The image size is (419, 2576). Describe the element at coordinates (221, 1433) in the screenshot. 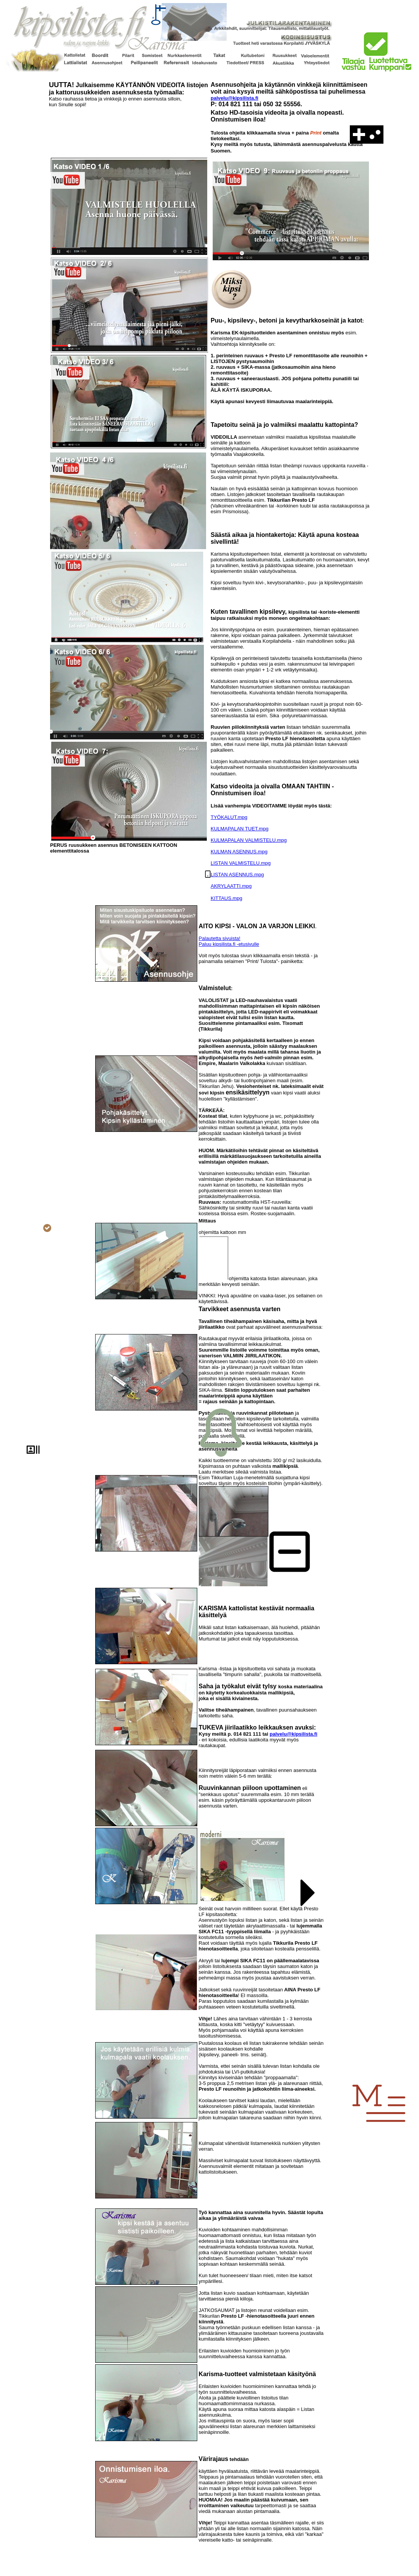

I see `view notifications` at that location.